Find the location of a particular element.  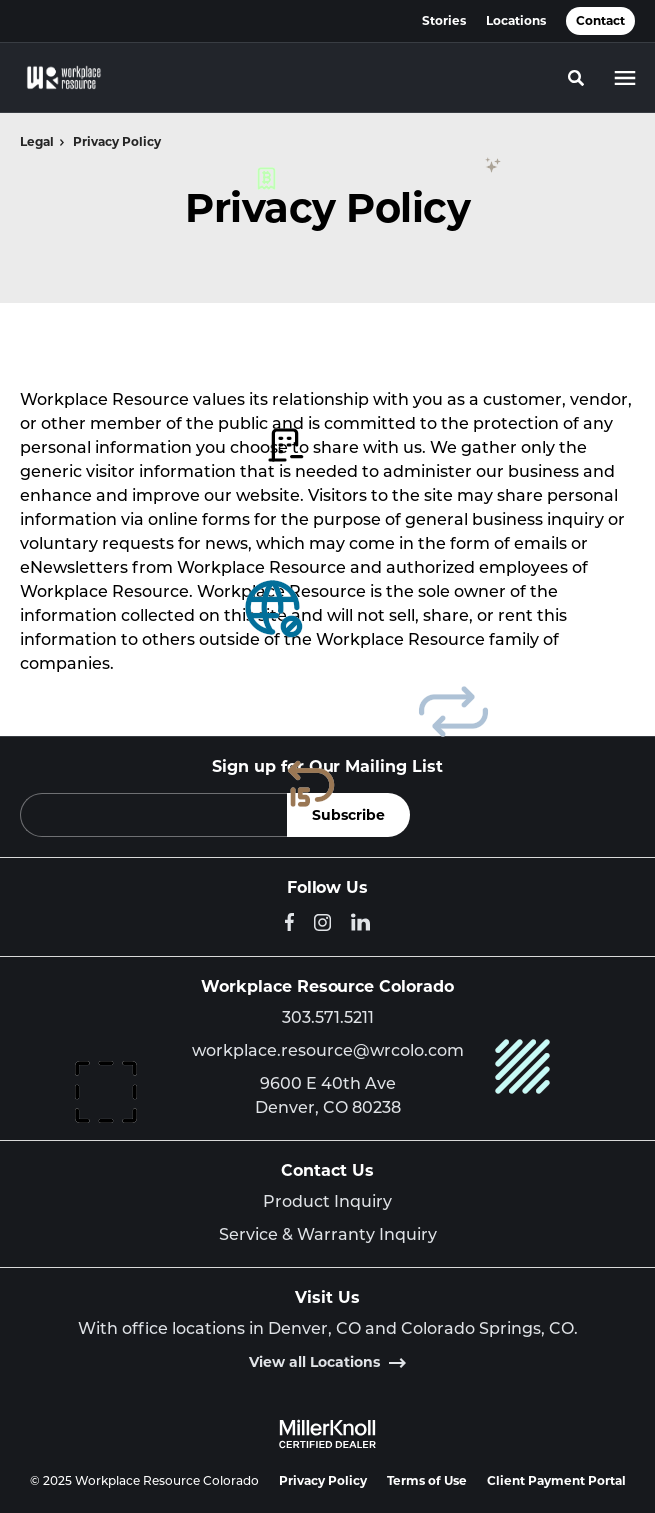

disable internet access is located at coordinates (272, 607).